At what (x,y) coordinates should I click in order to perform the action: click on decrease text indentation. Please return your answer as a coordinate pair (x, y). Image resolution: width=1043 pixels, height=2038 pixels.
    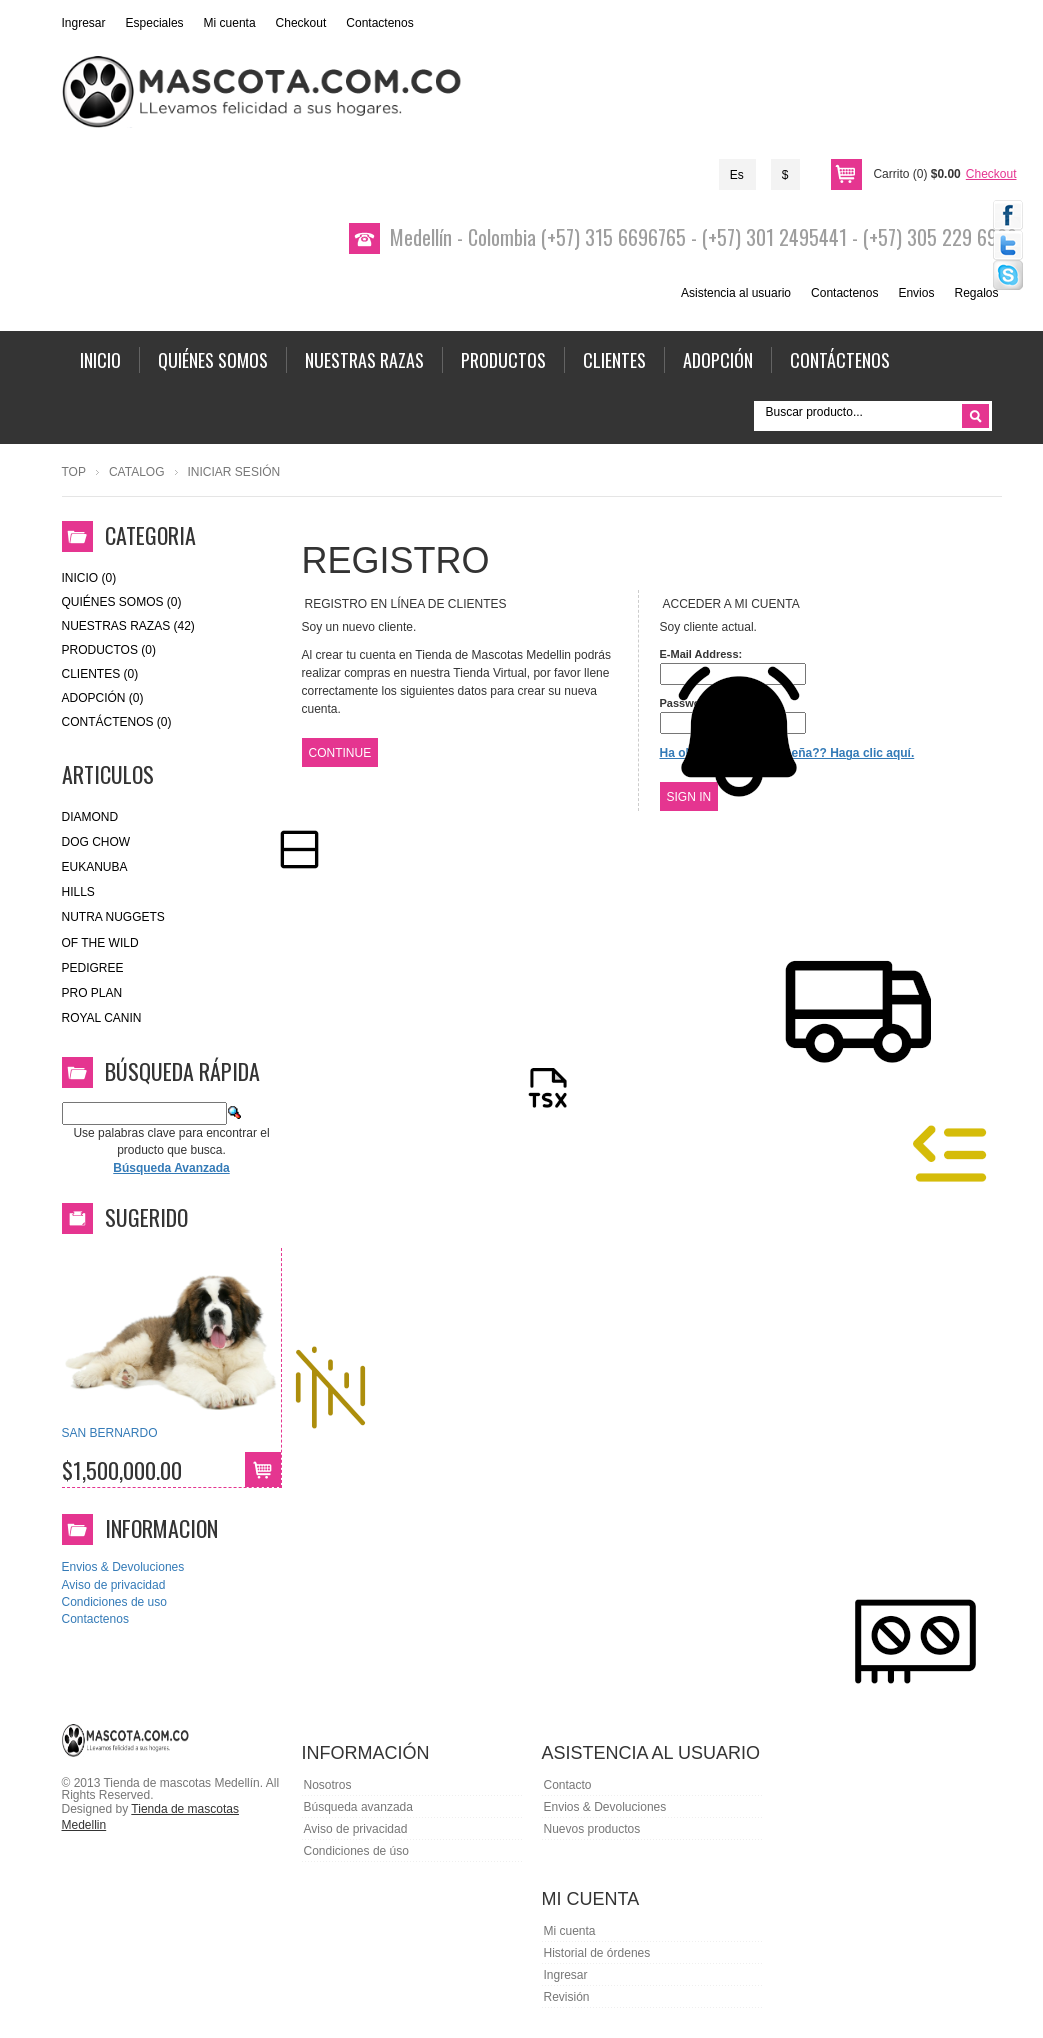
    Looking at the image, I should click on (951, 1155).